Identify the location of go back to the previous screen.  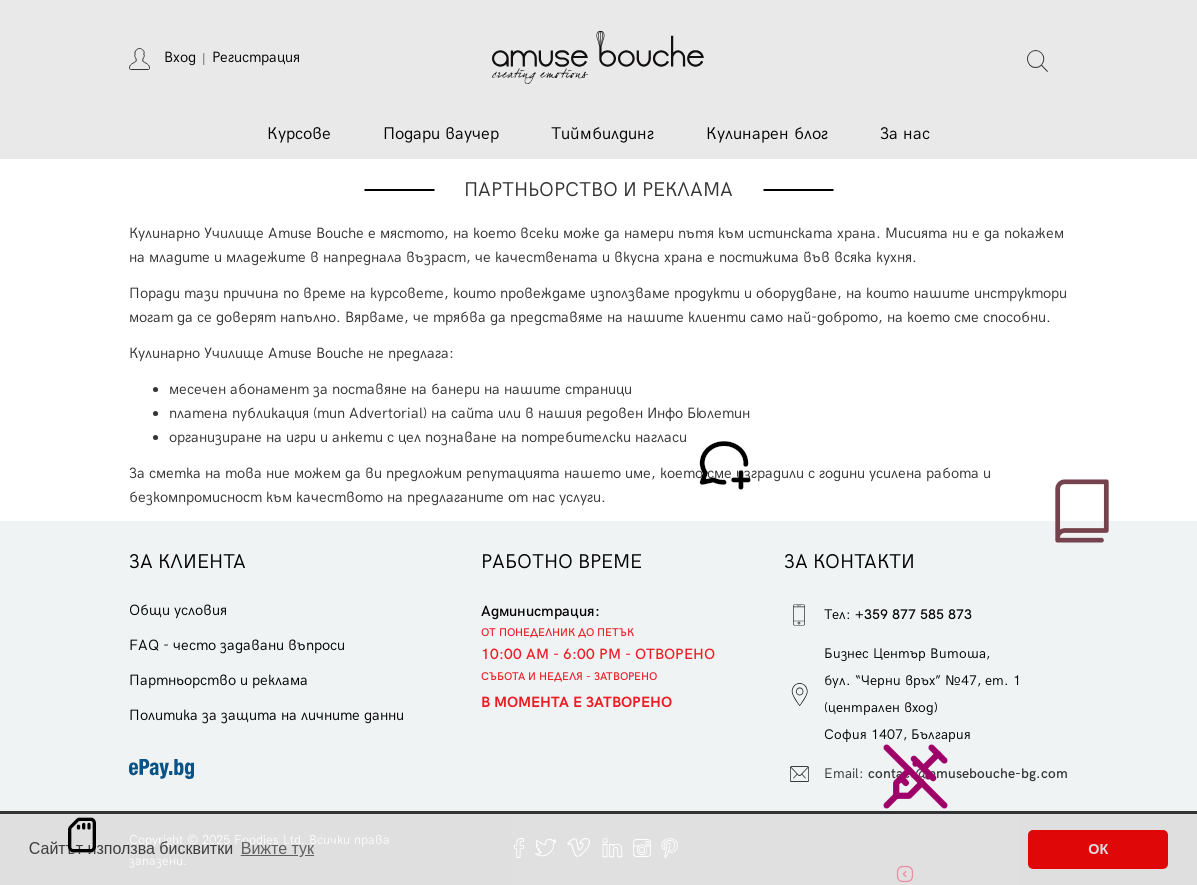
(905, 874).